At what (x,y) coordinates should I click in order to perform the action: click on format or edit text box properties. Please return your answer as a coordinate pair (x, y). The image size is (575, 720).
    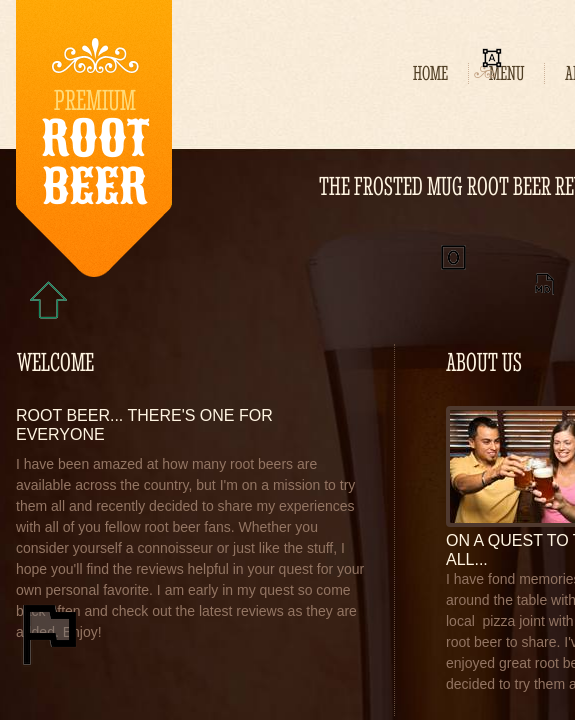
    Looking at the image, I should click on (492, 58).